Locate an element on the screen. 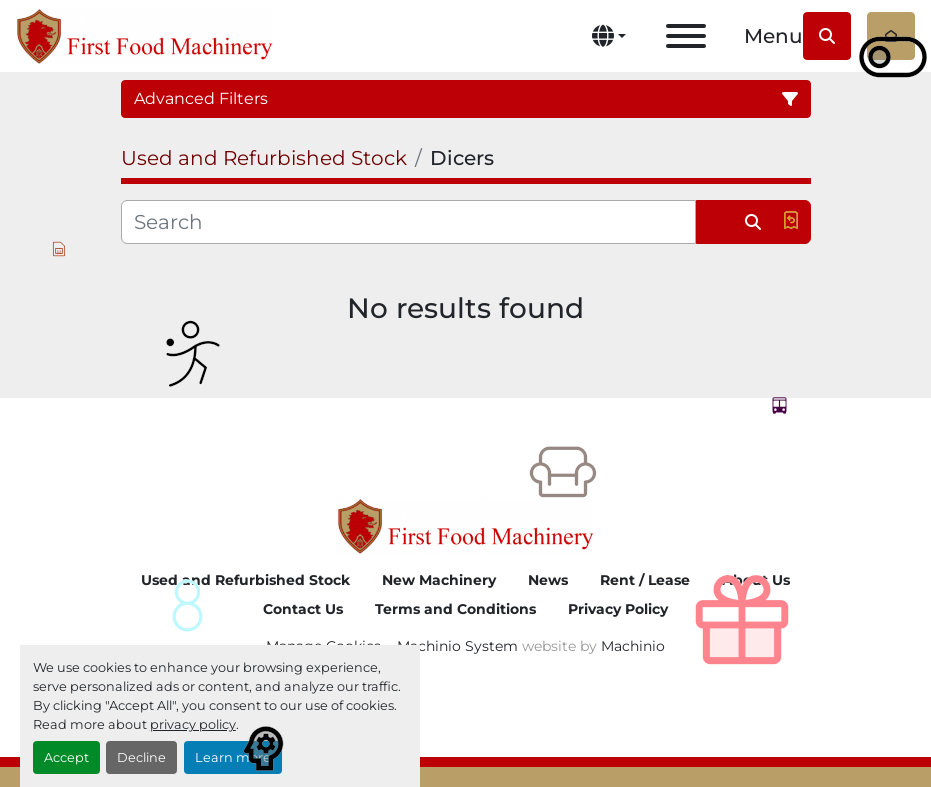 The width and height of the screenshot is (931, 787). access mental health or mindfulness features is located at coordinates (263, 748).